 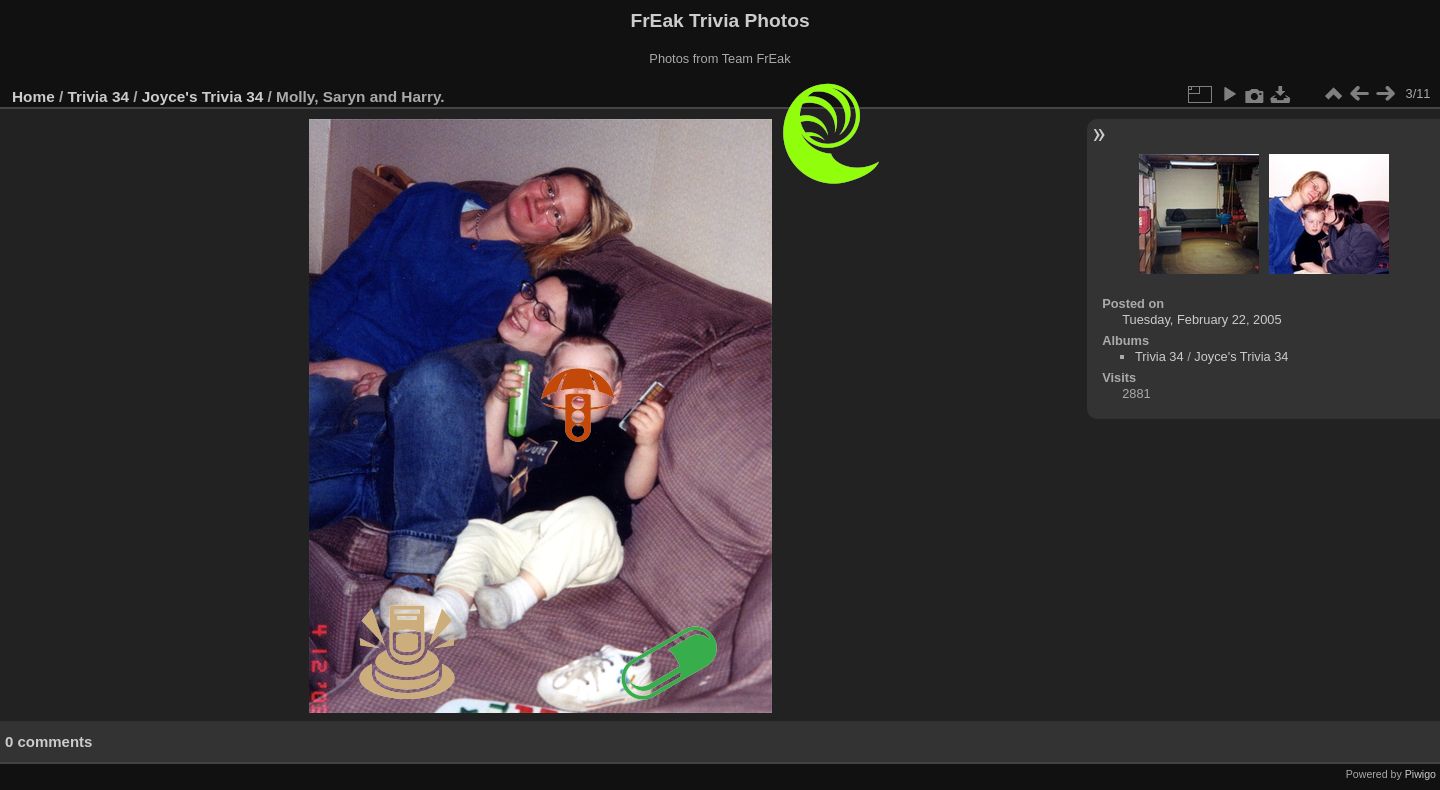 What do you see at coordinates (669, 665) in the screenshot?
I see `access medication reminders or health tracking` at bounding box center [669, 665].